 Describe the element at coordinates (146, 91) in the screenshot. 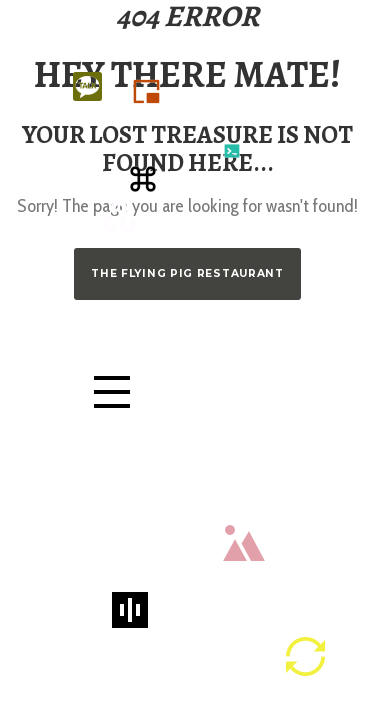

I see `enable picture-in-picture mode` at that location.